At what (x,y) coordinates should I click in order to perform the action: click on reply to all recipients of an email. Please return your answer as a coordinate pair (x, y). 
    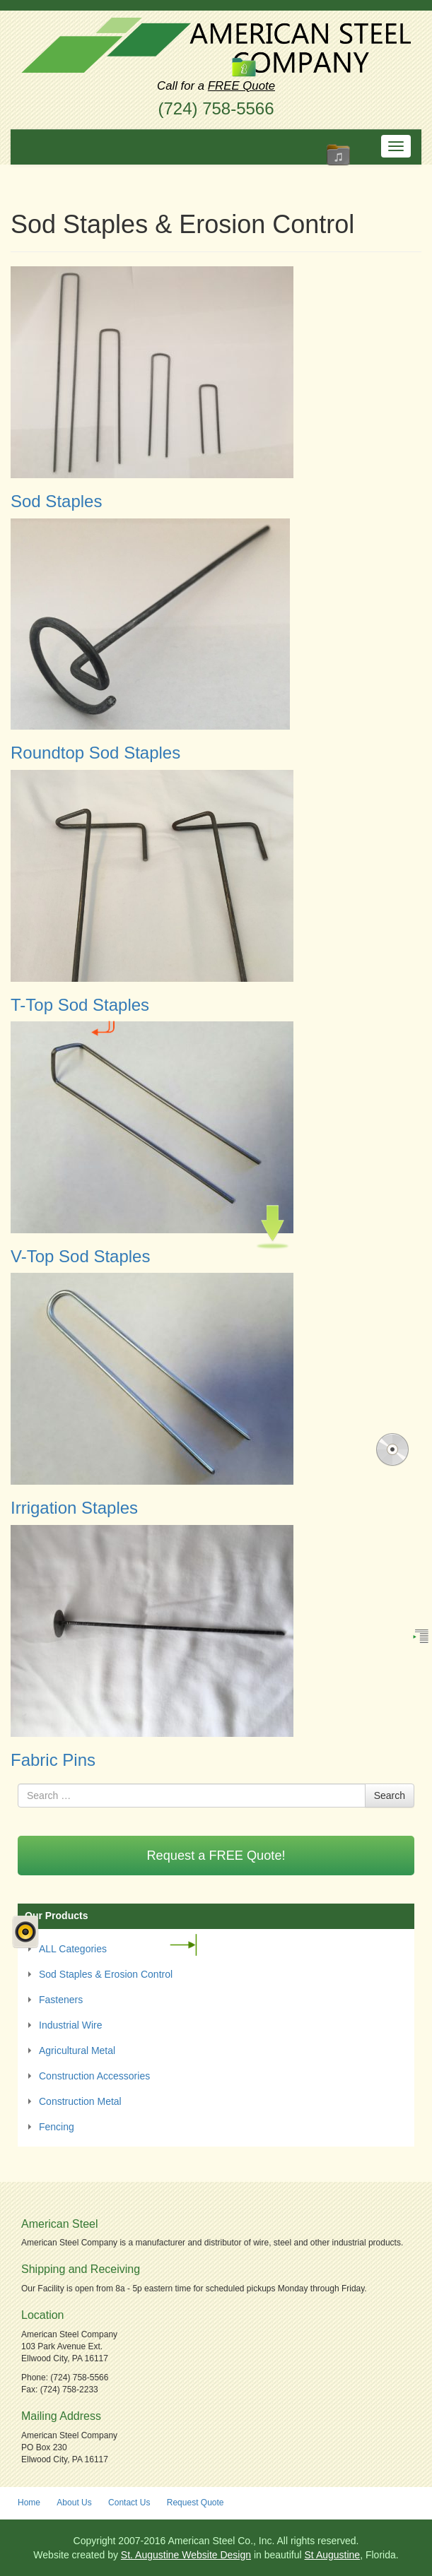
    Looking at the image, I should click on (103, 1027).